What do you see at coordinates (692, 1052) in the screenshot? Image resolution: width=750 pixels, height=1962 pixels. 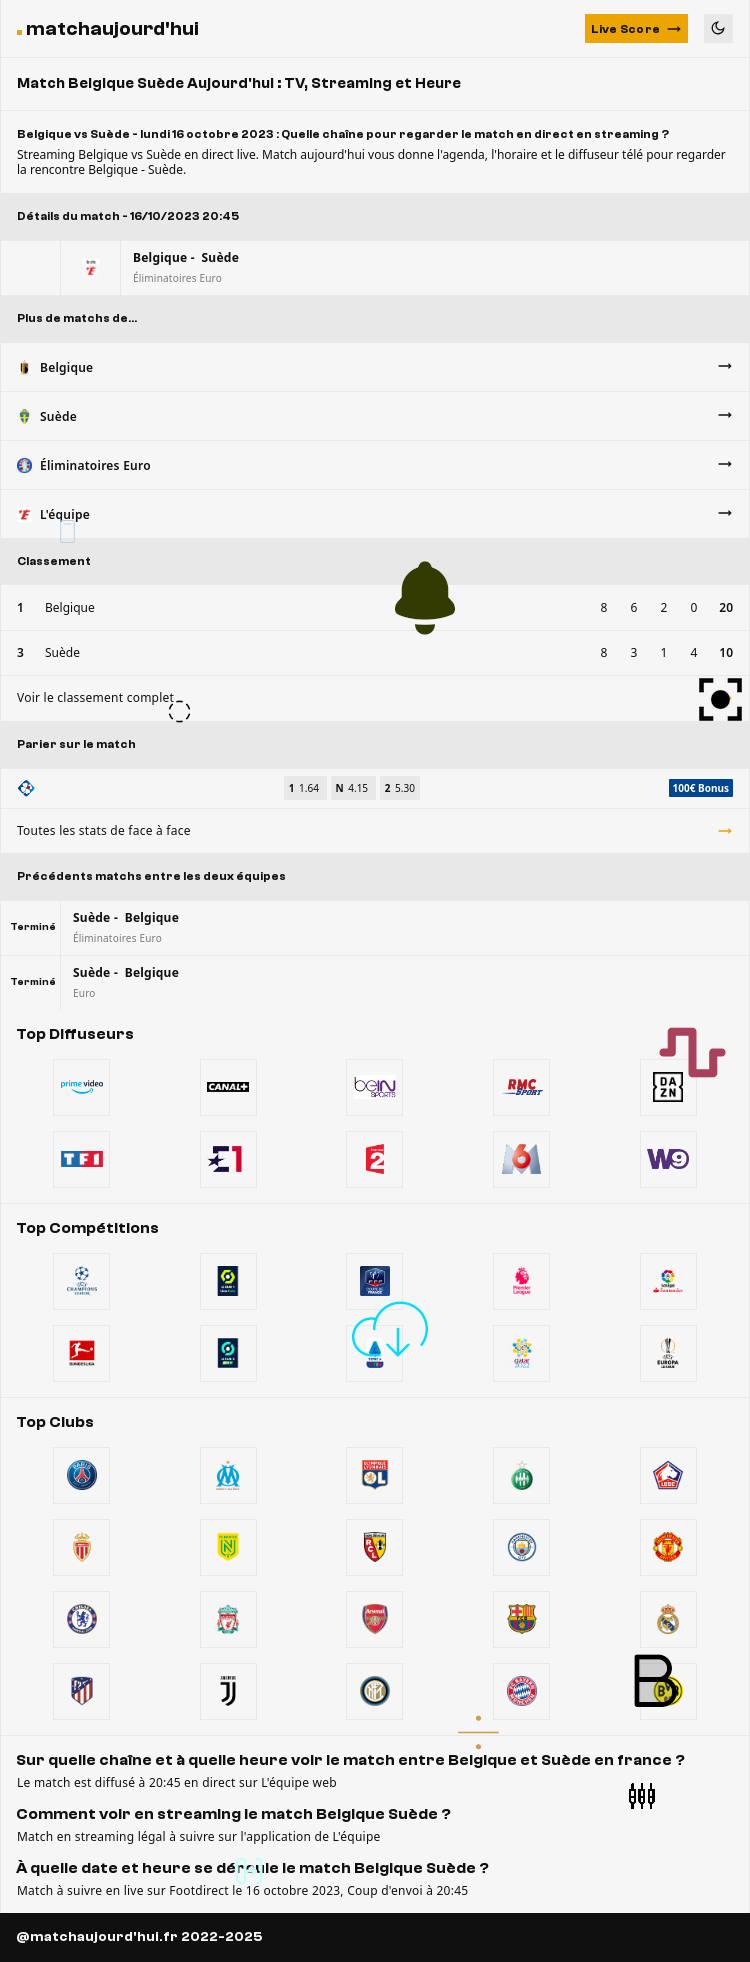 I see `view square wave audio signal` at bounding box center [692, 1052].